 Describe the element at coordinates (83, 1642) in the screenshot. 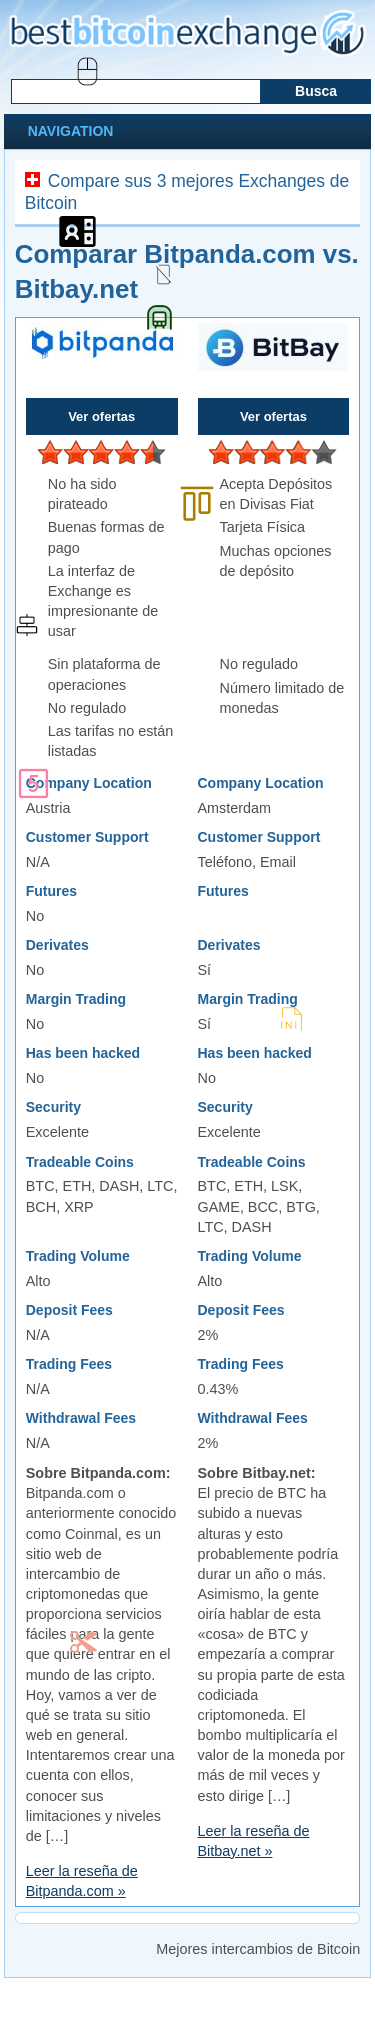

I see `cut selected content` at that location.